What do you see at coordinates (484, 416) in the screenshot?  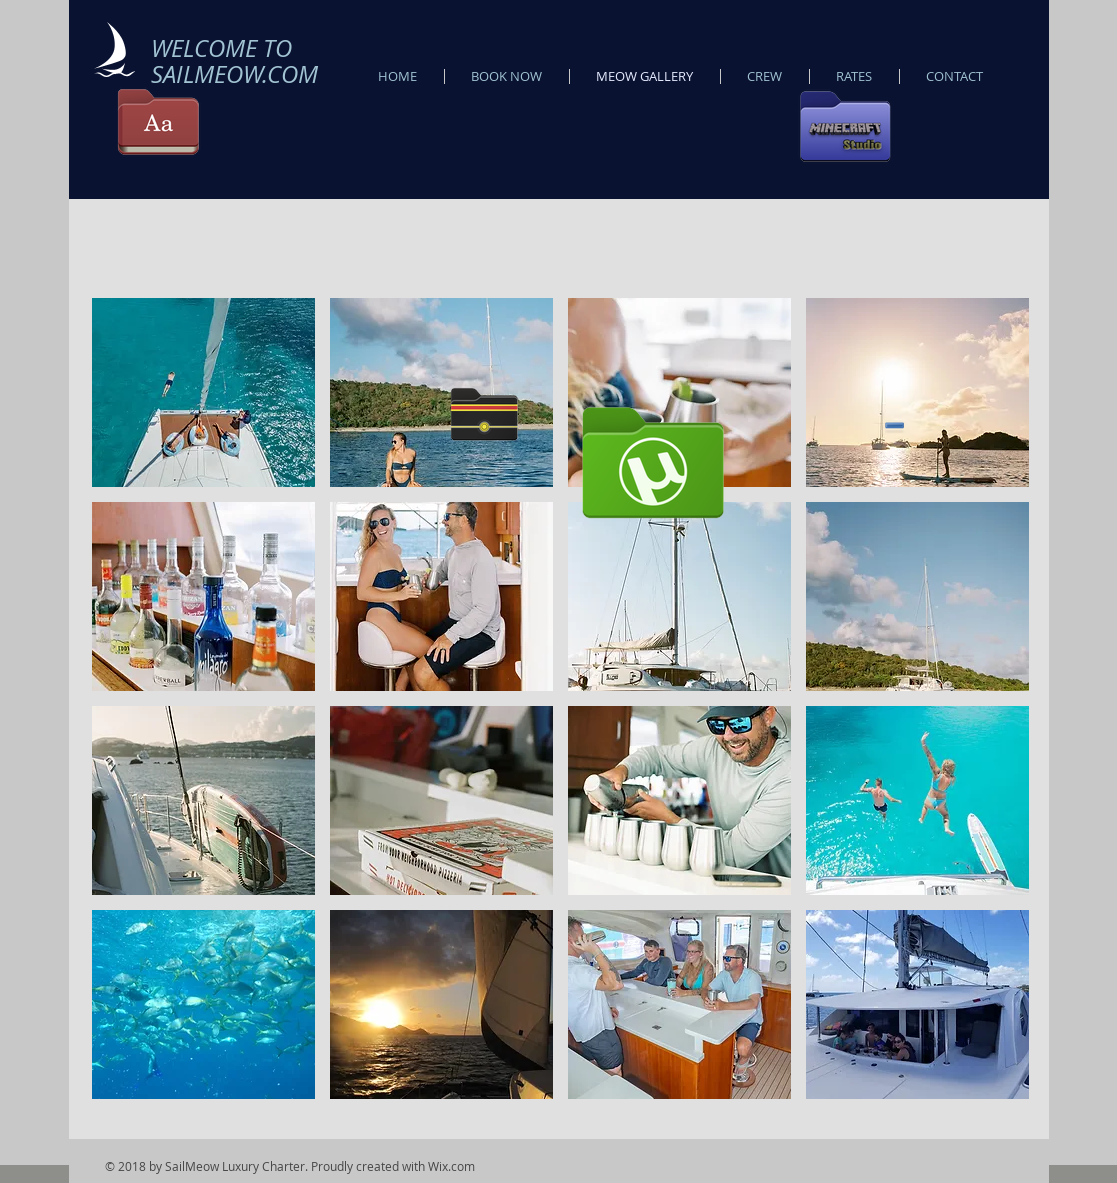 I see `folder for pokémon luxury ball collection or related game files` at bounding box center [484, 416].